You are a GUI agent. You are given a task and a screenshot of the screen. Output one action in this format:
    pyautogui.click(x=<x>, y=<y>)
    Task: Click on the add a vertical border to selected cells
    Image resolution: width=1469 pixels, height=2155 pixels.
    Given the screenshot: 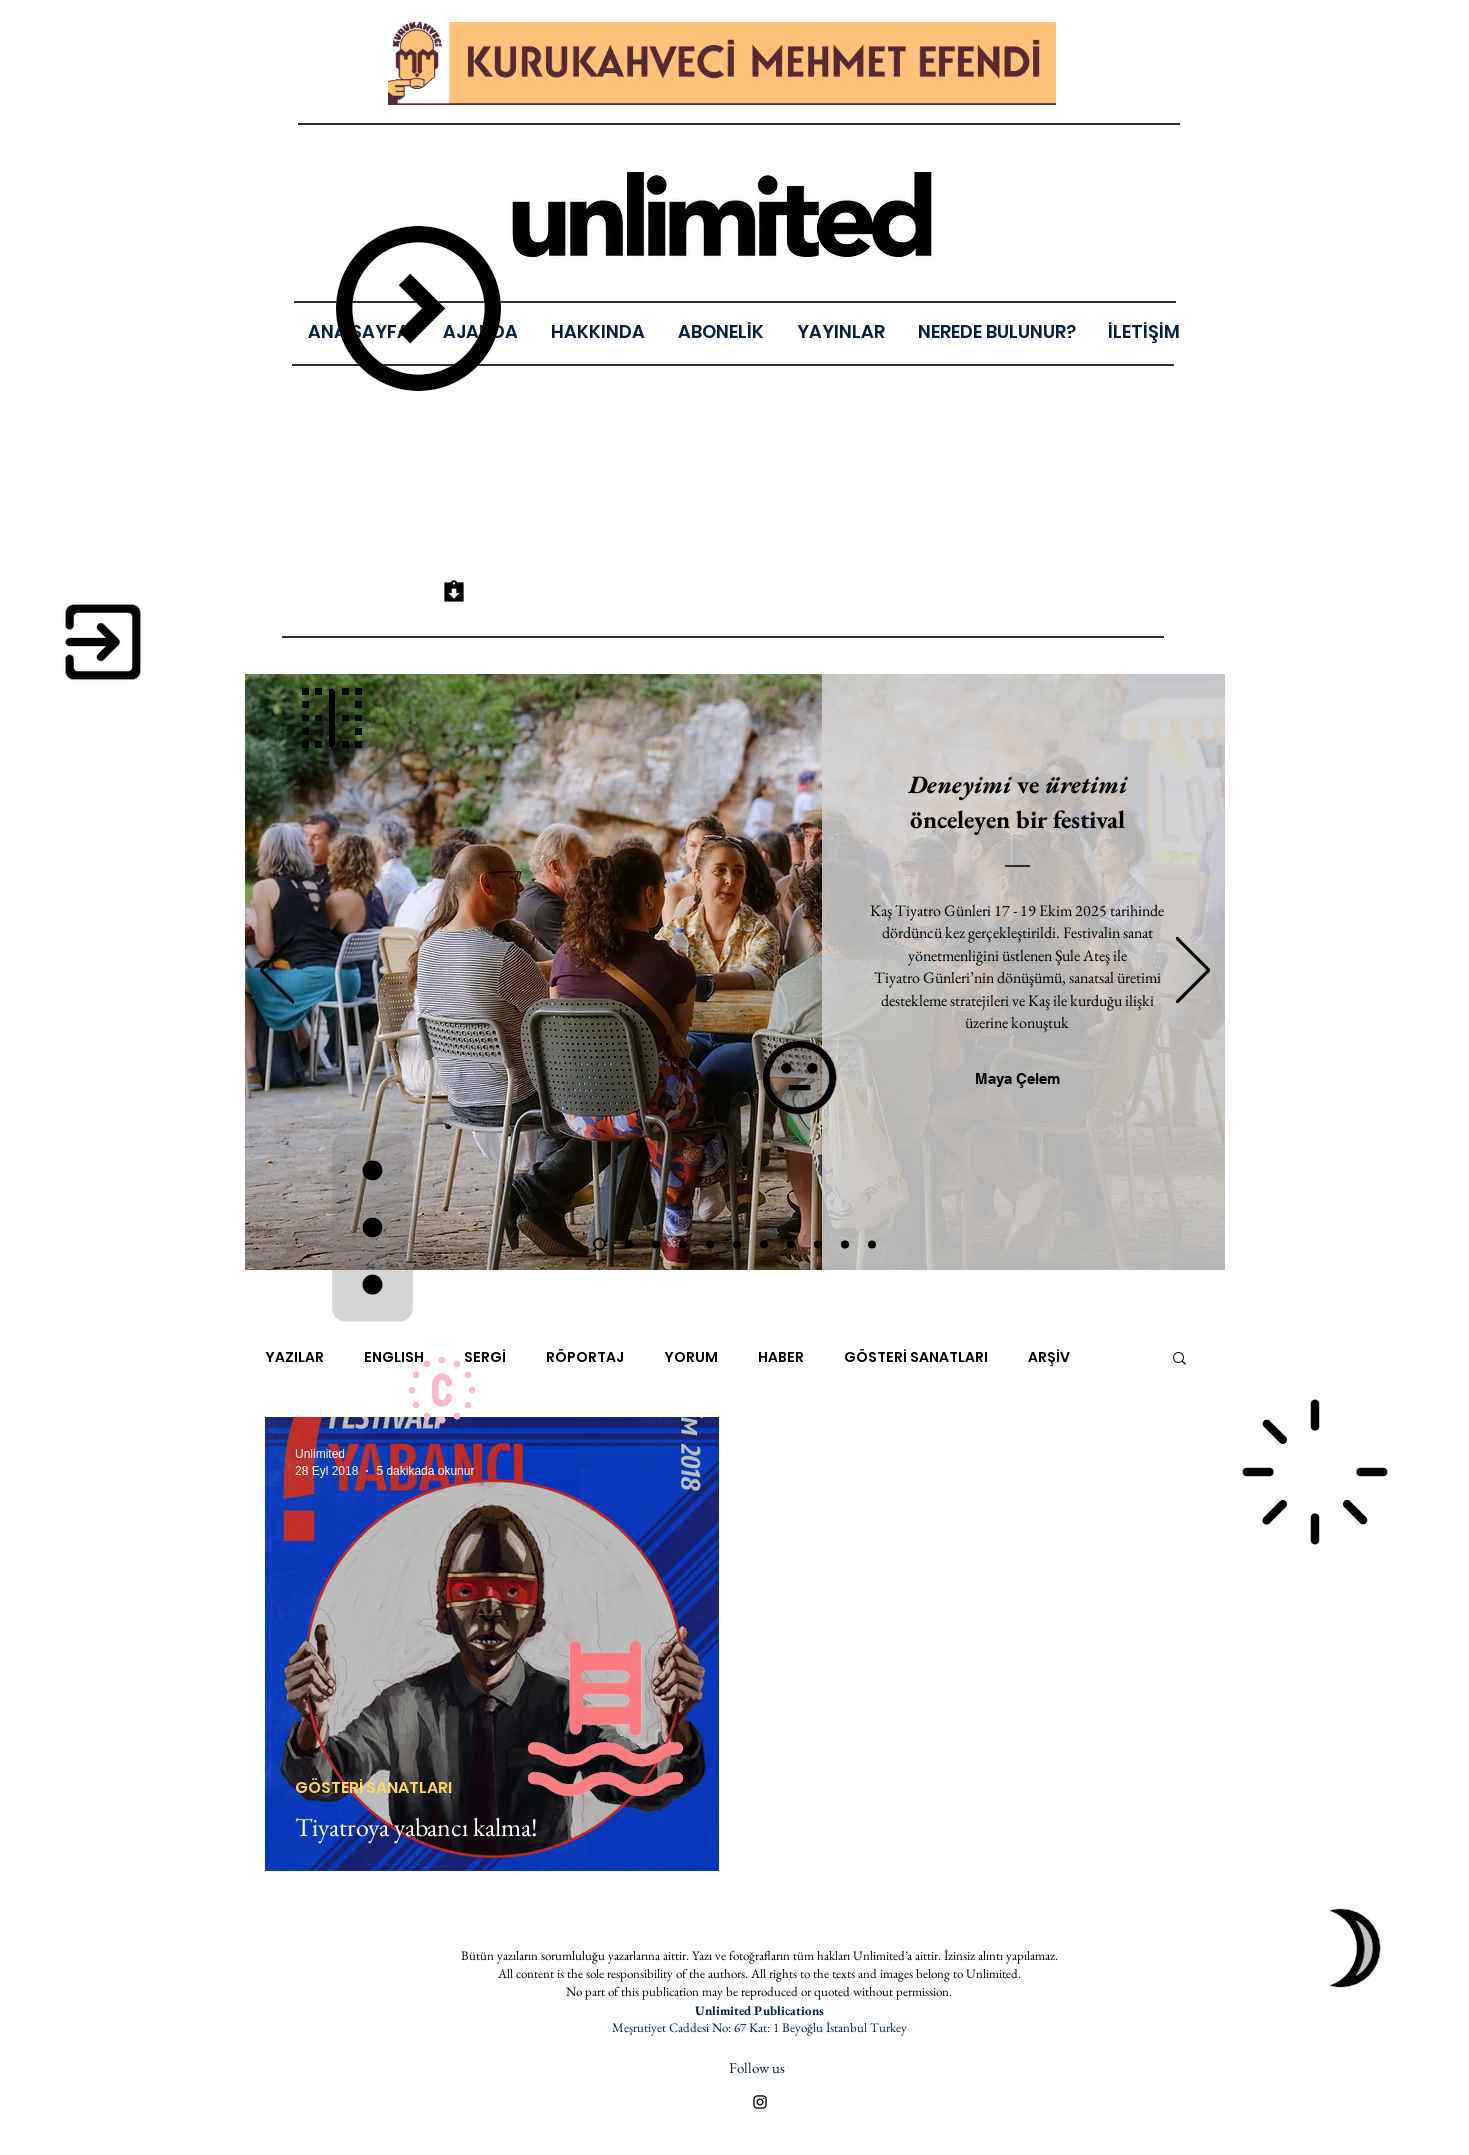 What is the action you would take?
    pyautogui.click(x=332, y=718)
    